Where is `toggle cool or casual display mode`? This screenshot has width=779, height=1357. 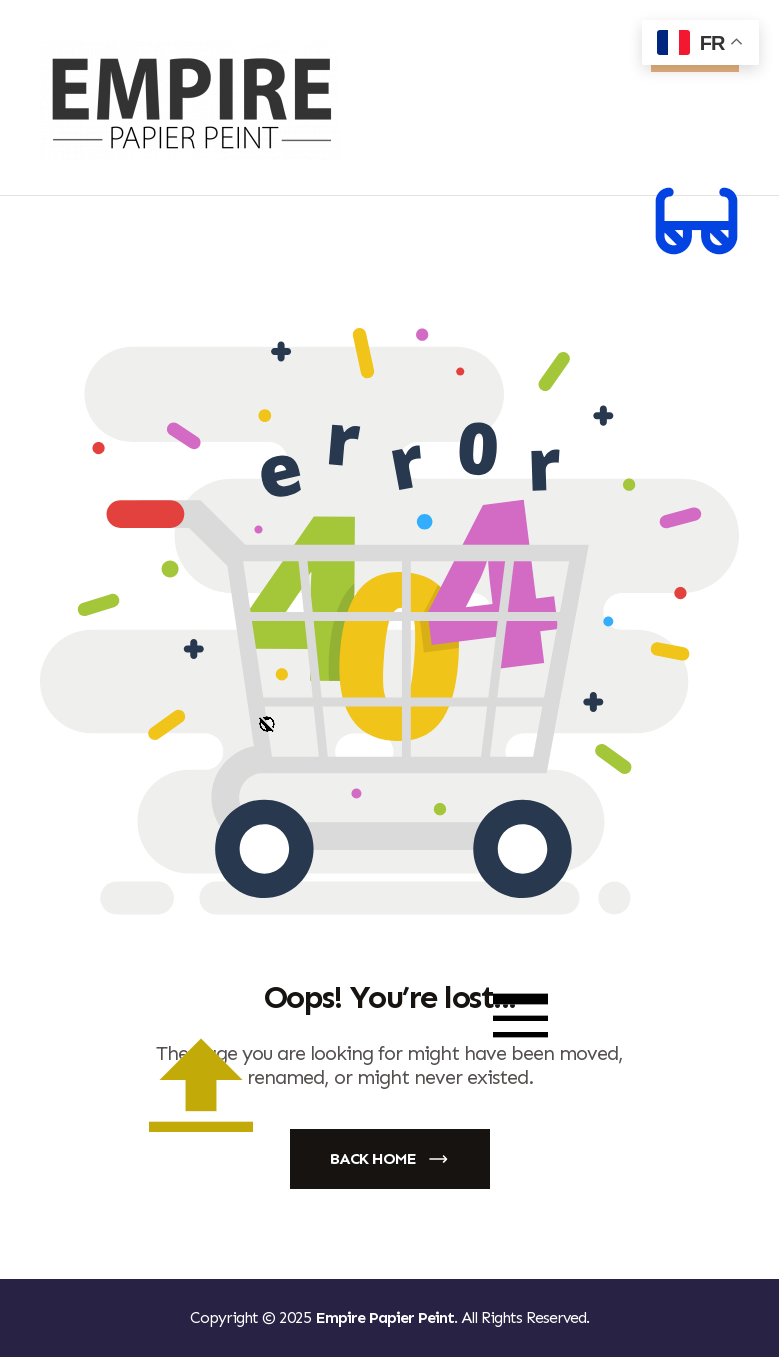 toggle cool or casual display mode is located at coordinates (696, 222).